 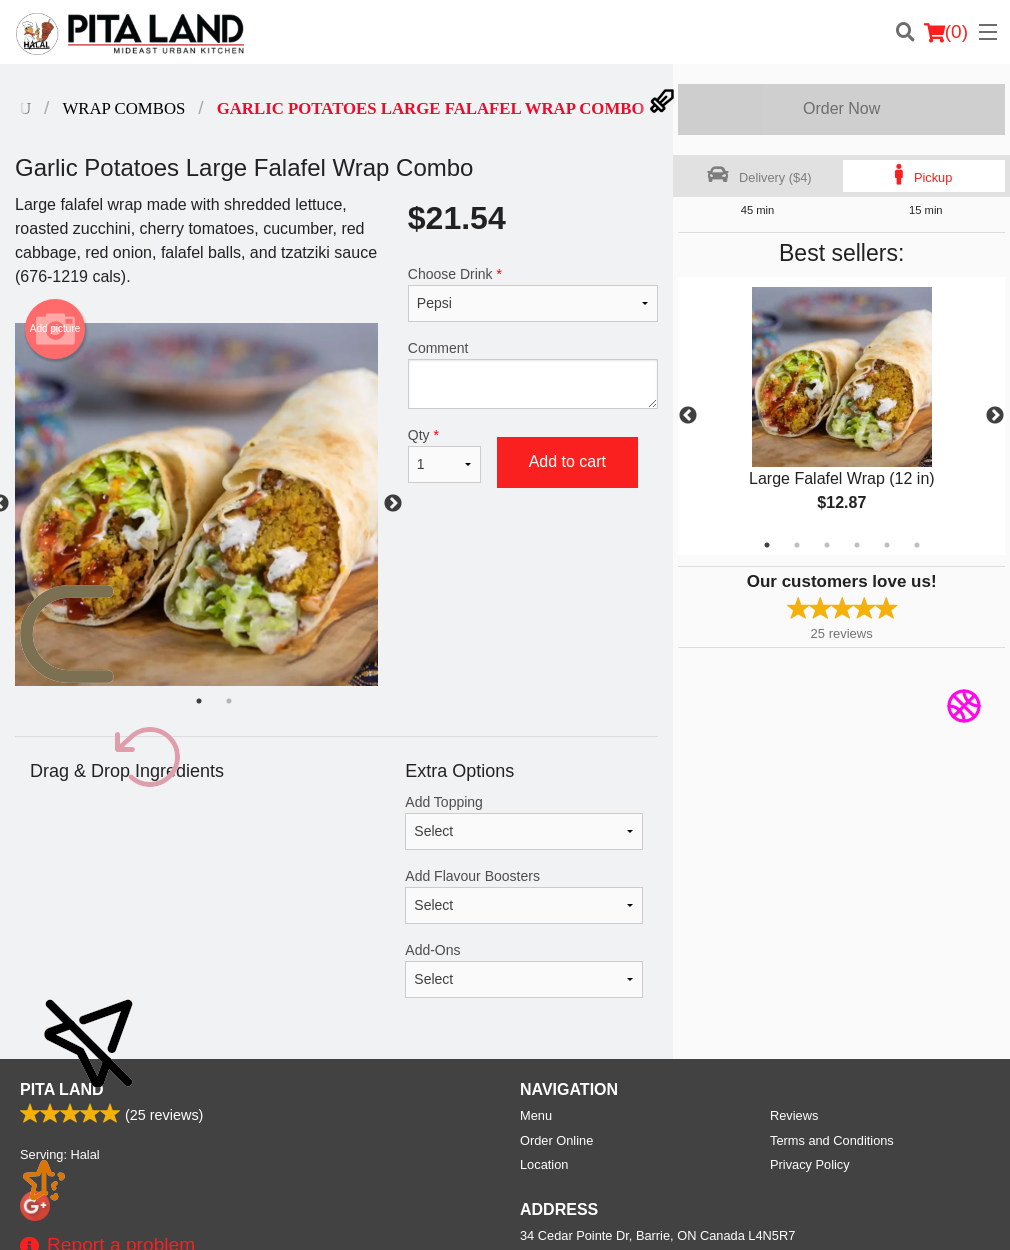 What do you see at coordinates (69, 634) in the screenshot?
I see `indicates a proper subset relationship in mathematical notation` at bounding box center [69, 634].